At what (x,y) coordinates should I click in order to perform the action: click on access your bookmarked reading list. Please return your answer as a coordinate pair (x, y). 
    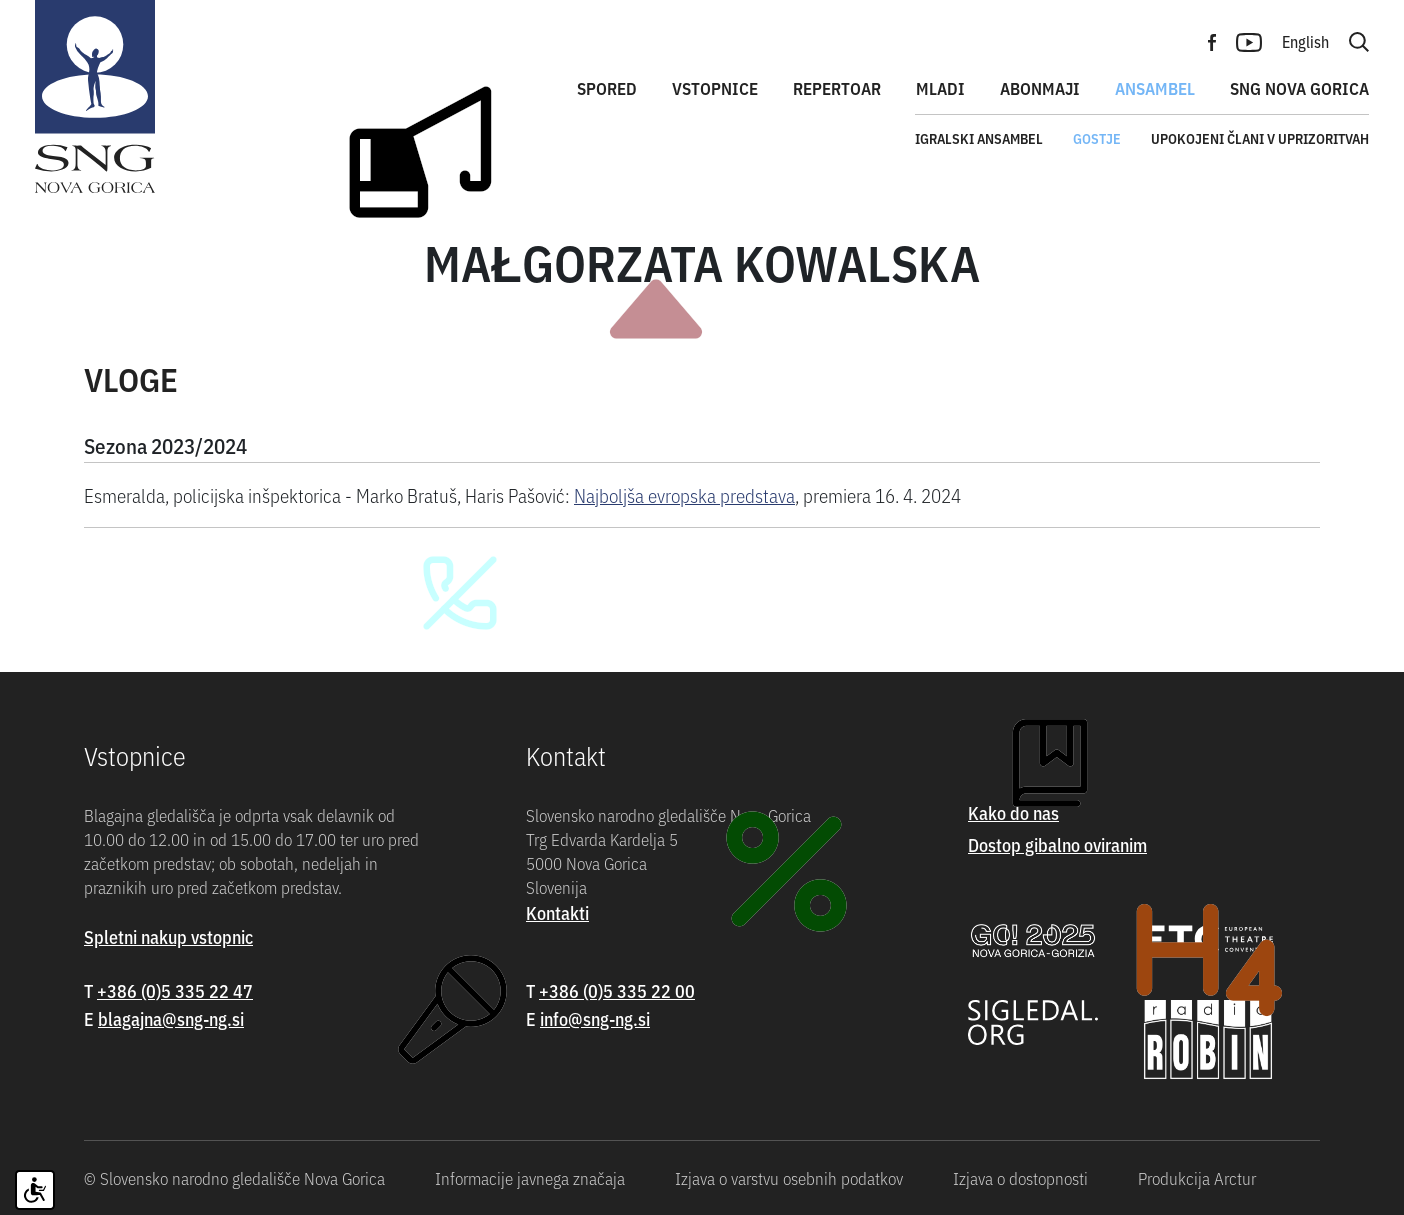
    Looking at the image, I should click on (1050, 763).